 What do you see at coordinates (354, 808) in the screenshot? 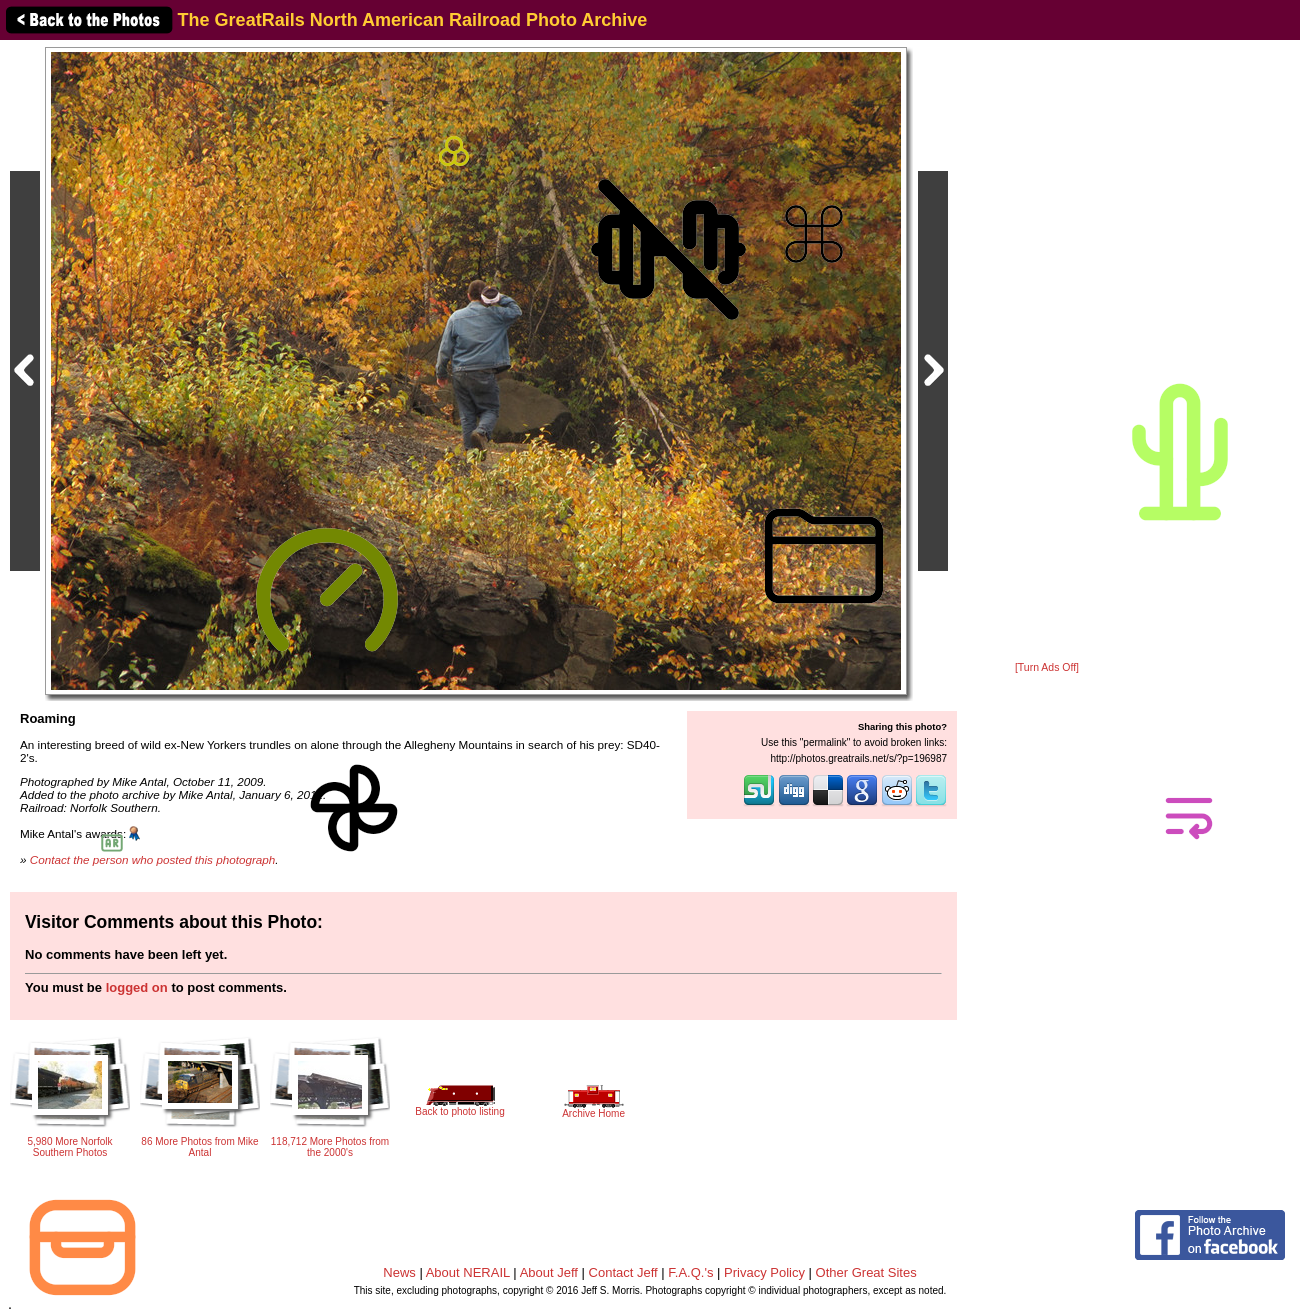
I see `open google photos` at bounding box center [354, 808].